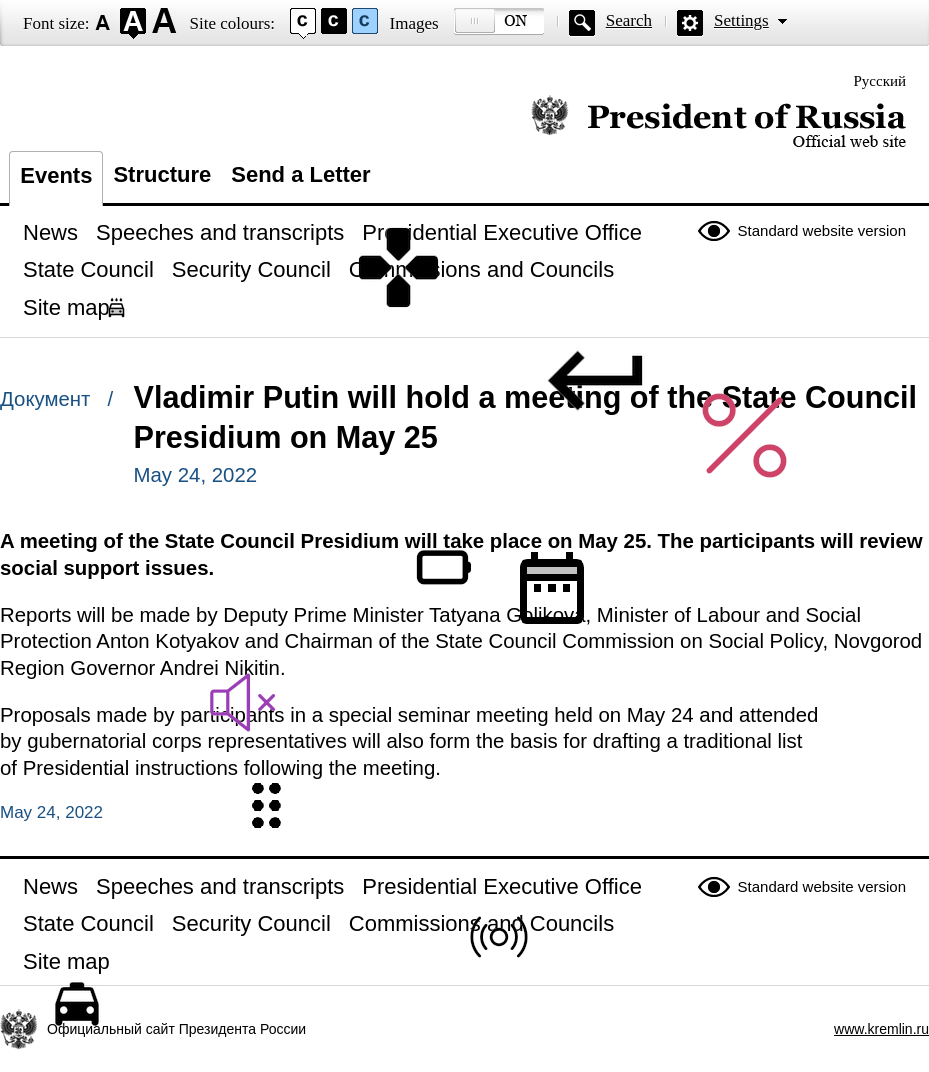  I want to click on find nearby car wash locations, so click(116, 307).